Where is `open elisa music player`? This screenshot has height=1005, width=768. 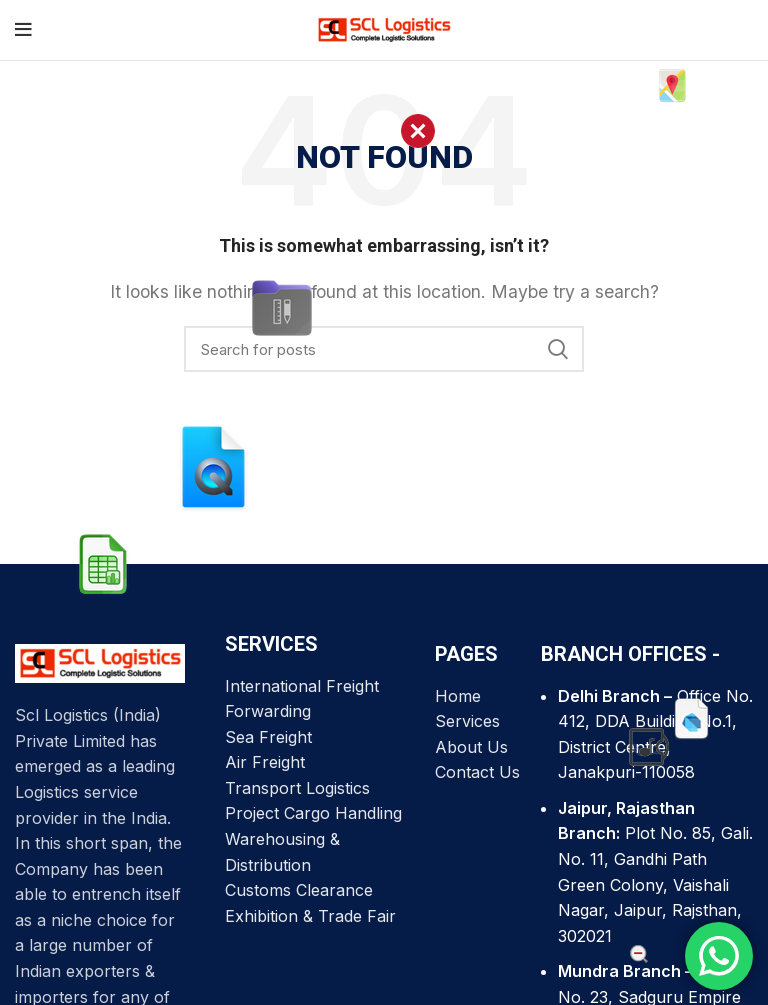
open elisa music player is located at coordinates (648, 747).